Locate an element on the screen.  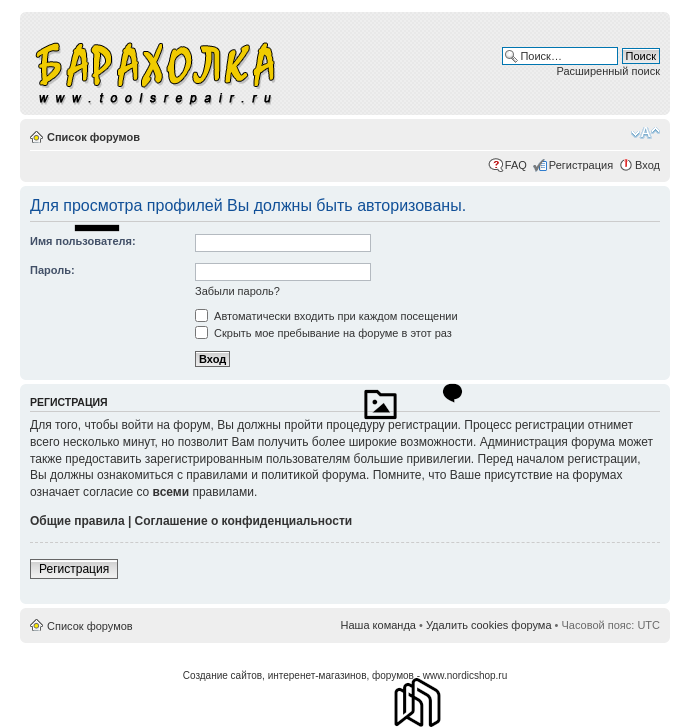
open photo or image folder is located at coordinates (380, 404).